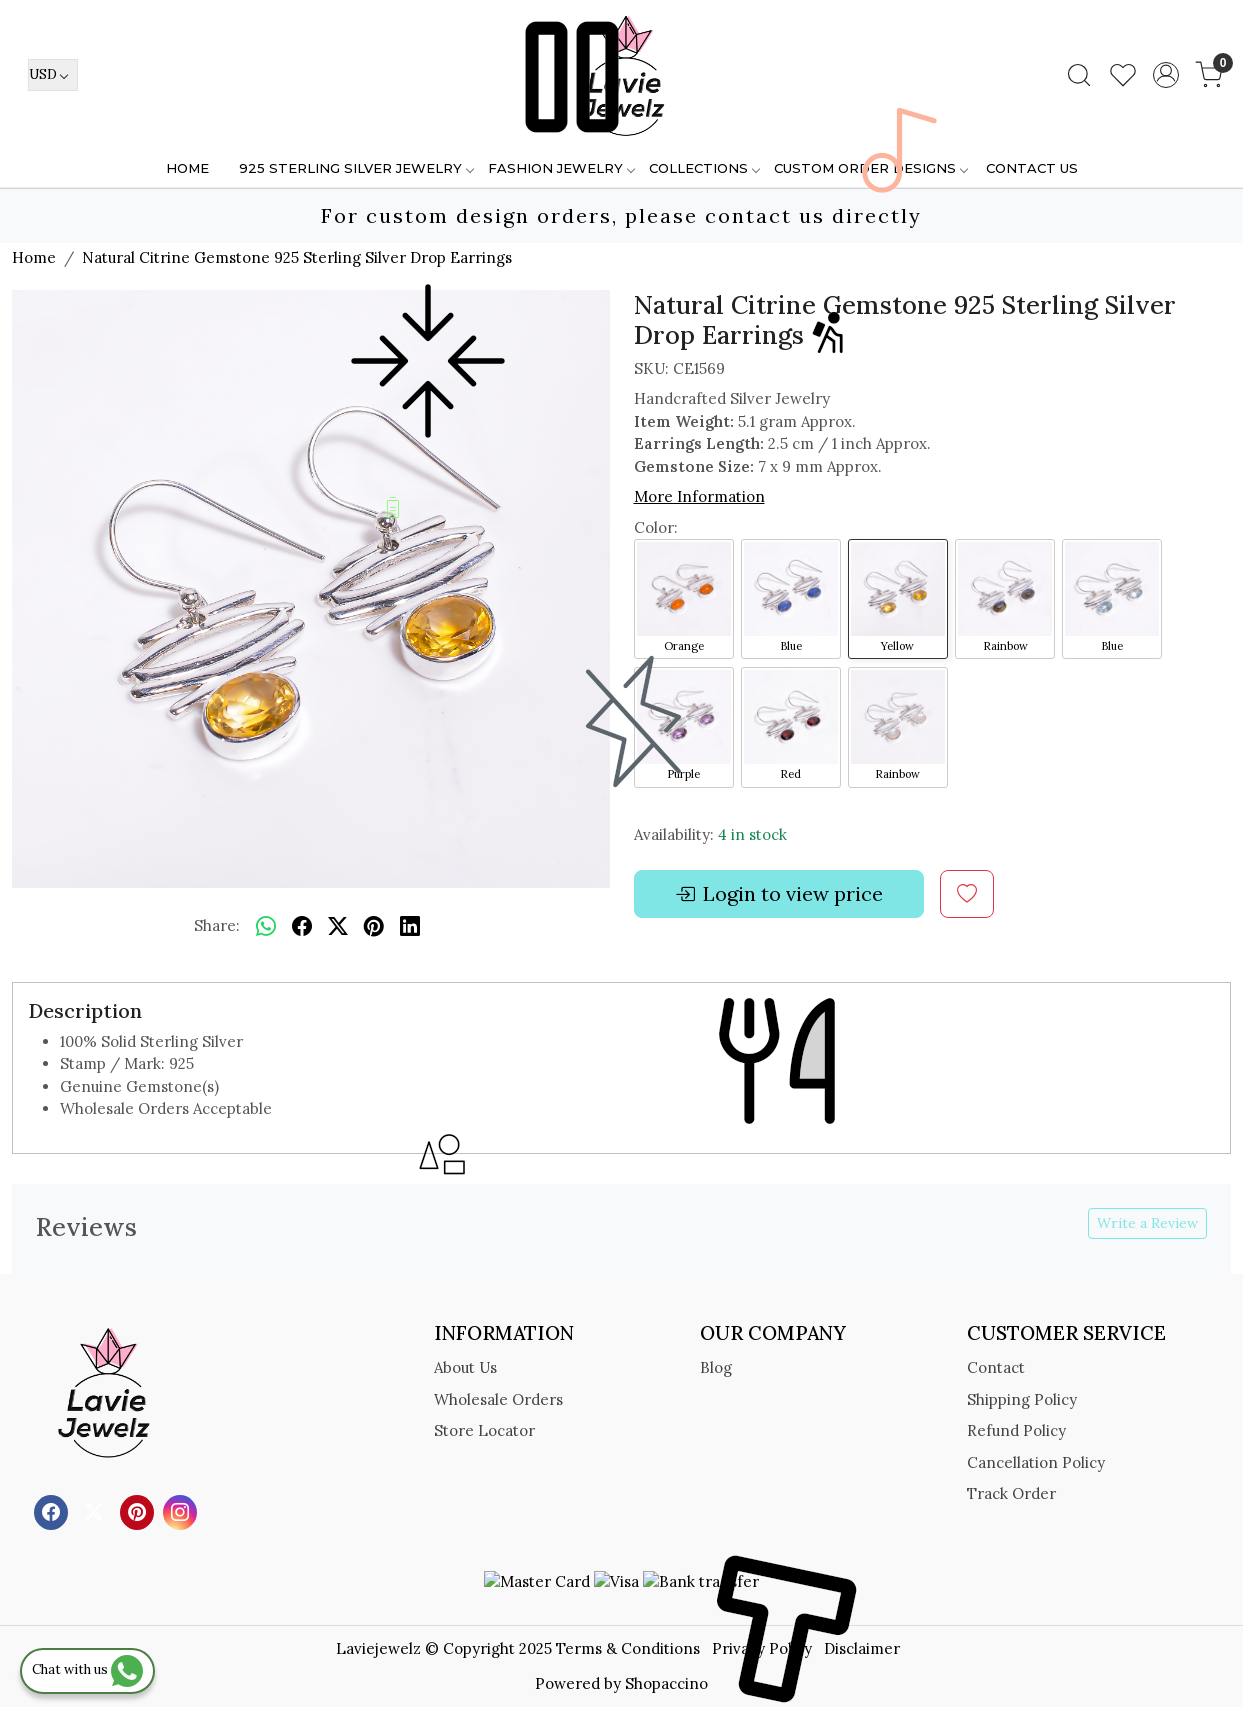  Describe the element at coordinates (779, 1058) in the screenshot. I see `browse nearby restaurants` at that location.